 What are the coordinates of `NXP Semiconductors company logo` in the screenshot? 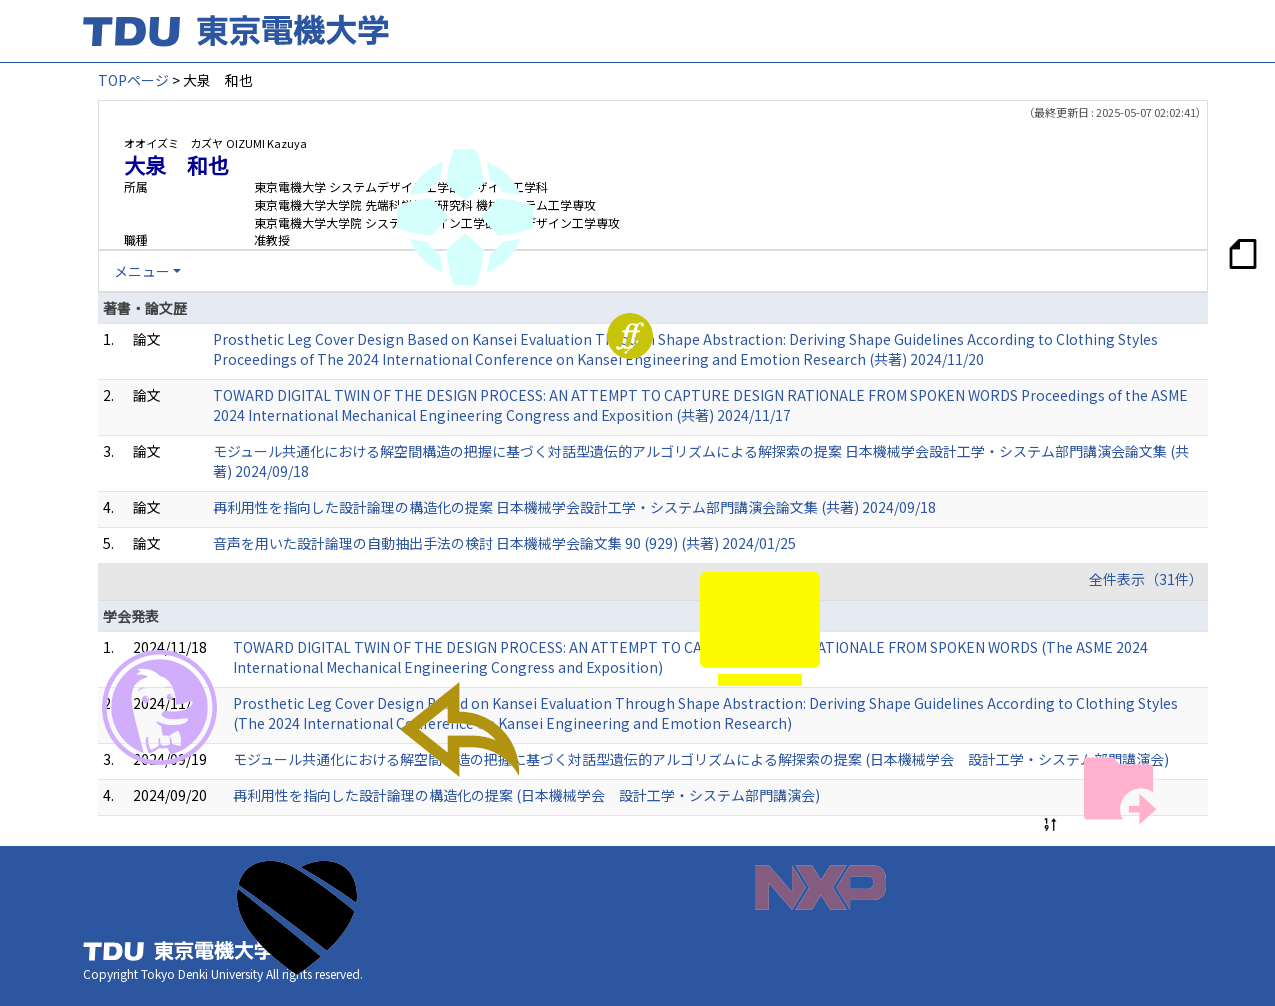 It's located at (820, 887).